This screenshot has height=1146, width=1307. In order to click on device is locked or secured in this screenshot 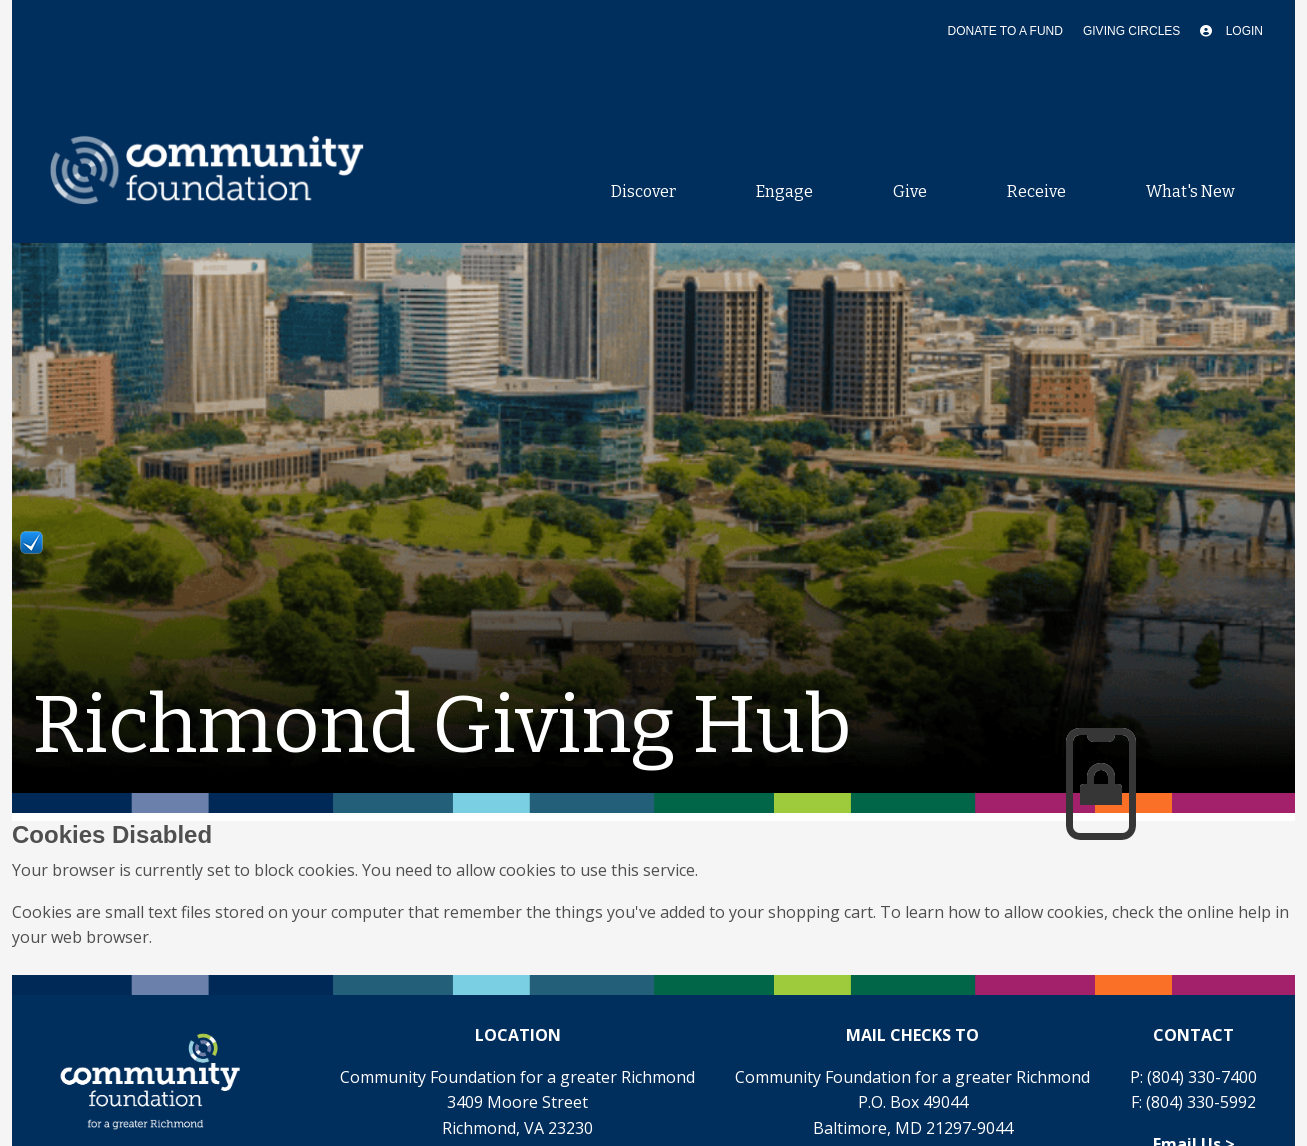, I will do `click(1101, 784)`.